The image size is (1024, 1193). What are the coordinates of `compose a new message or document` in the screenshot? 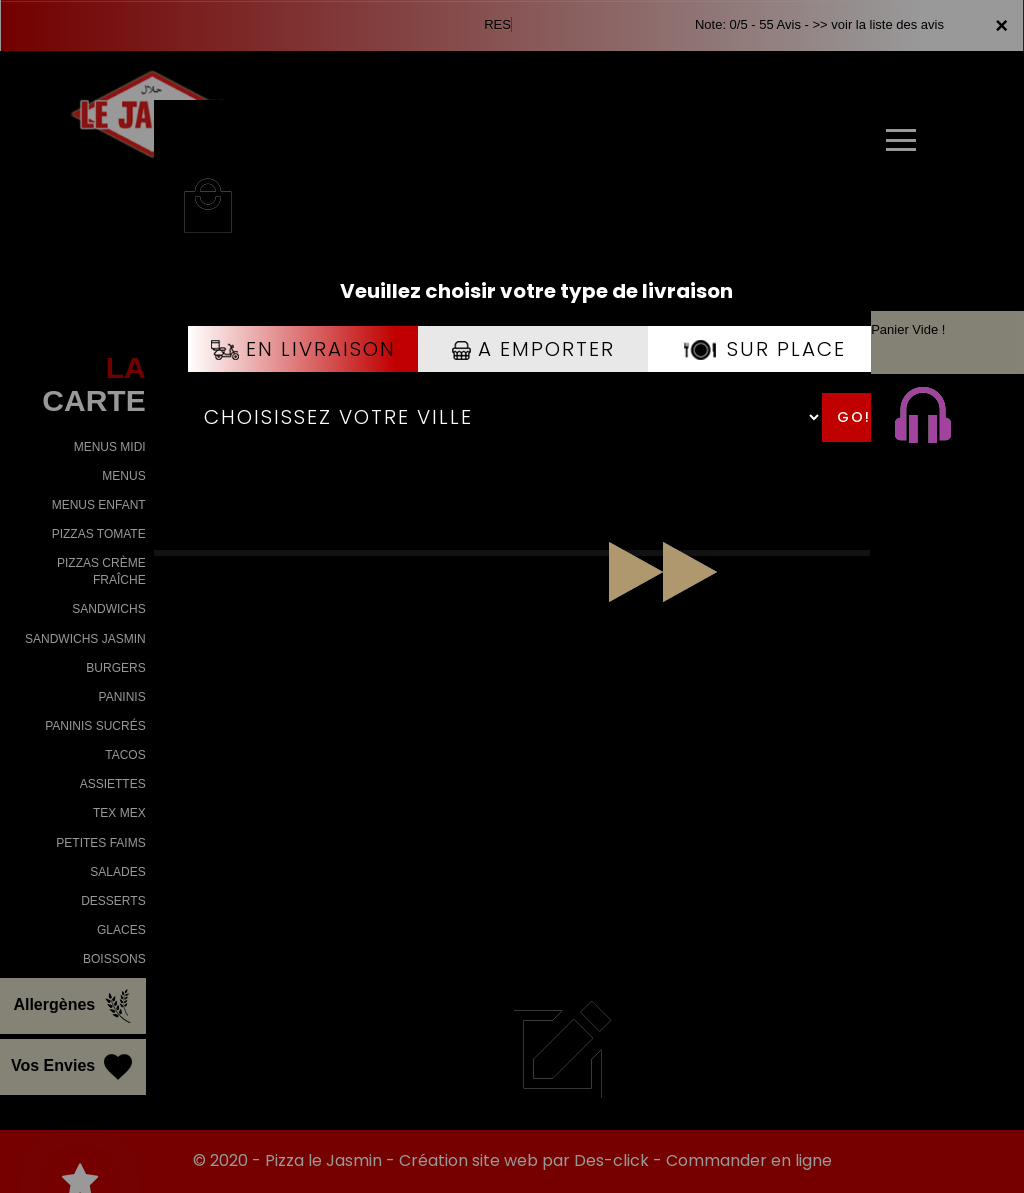 It's located at (562, 1049).